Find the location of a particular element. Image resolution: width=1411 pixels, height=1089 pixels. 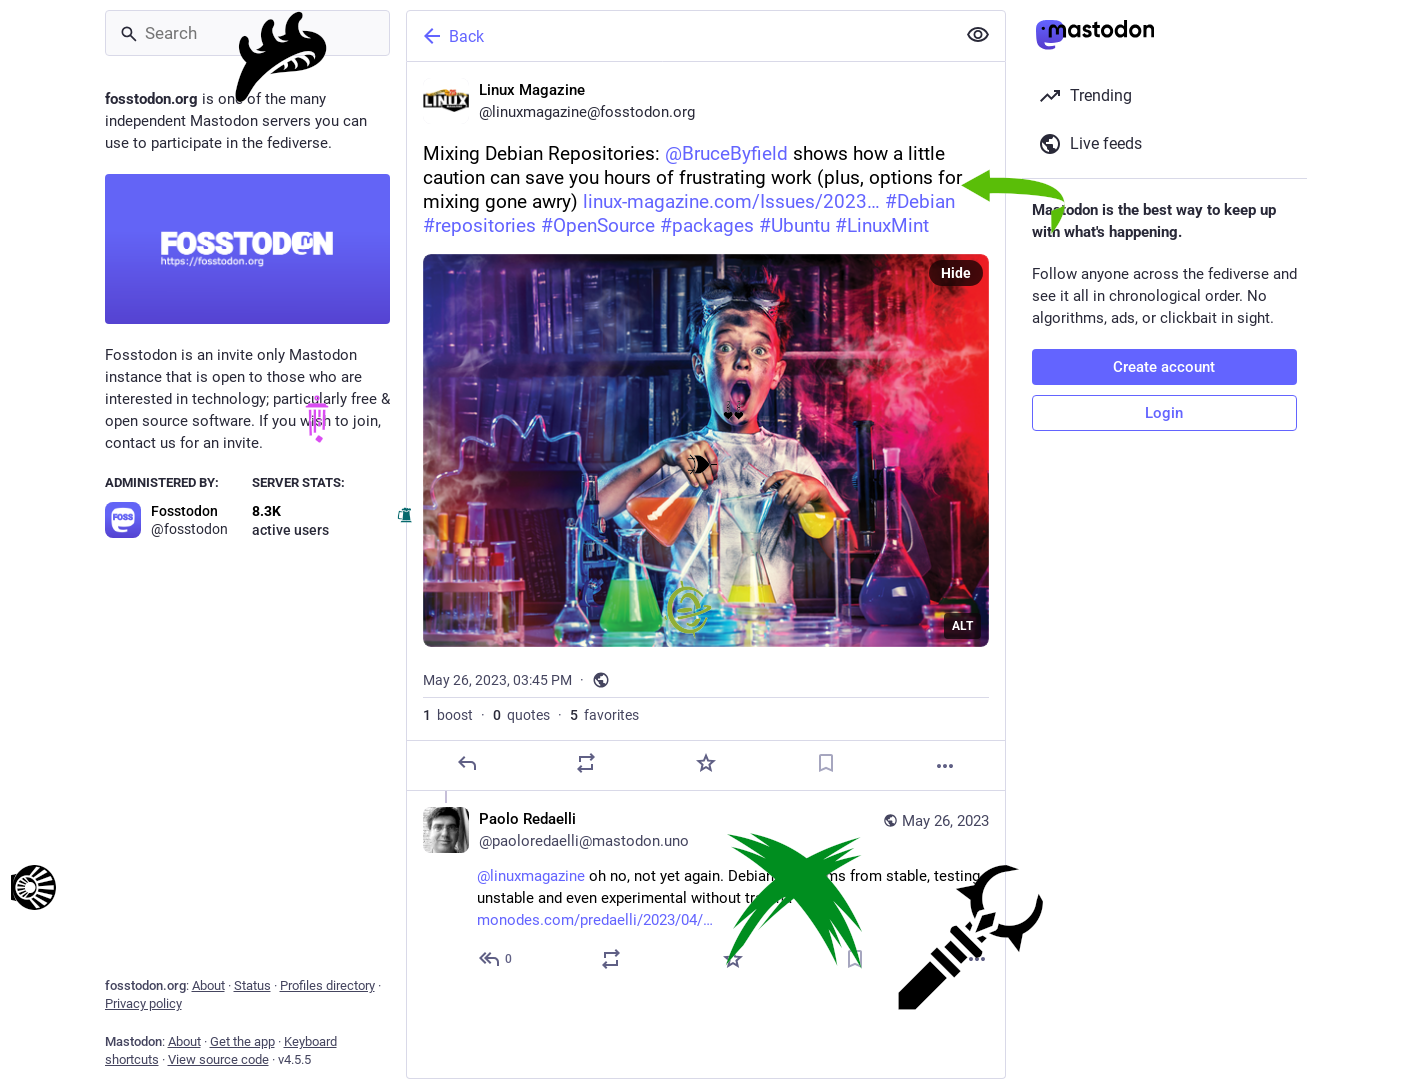

cast a lunar or night-themed spell is located at coordinates (971, 937).